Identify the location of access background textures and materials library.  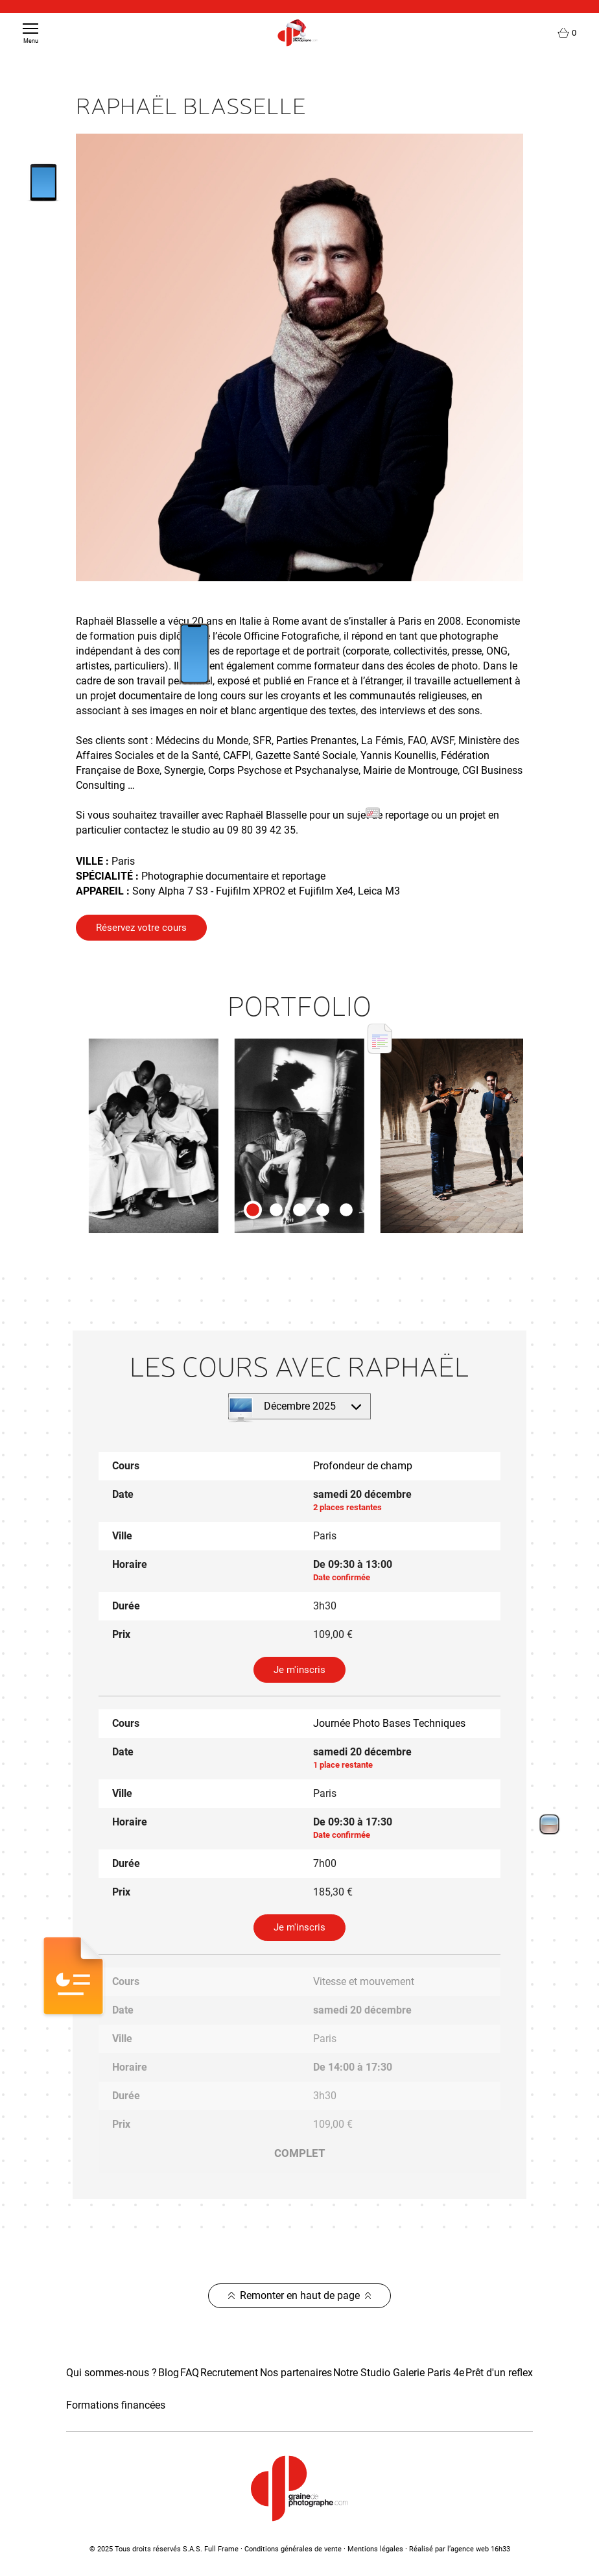
(549, 1825).